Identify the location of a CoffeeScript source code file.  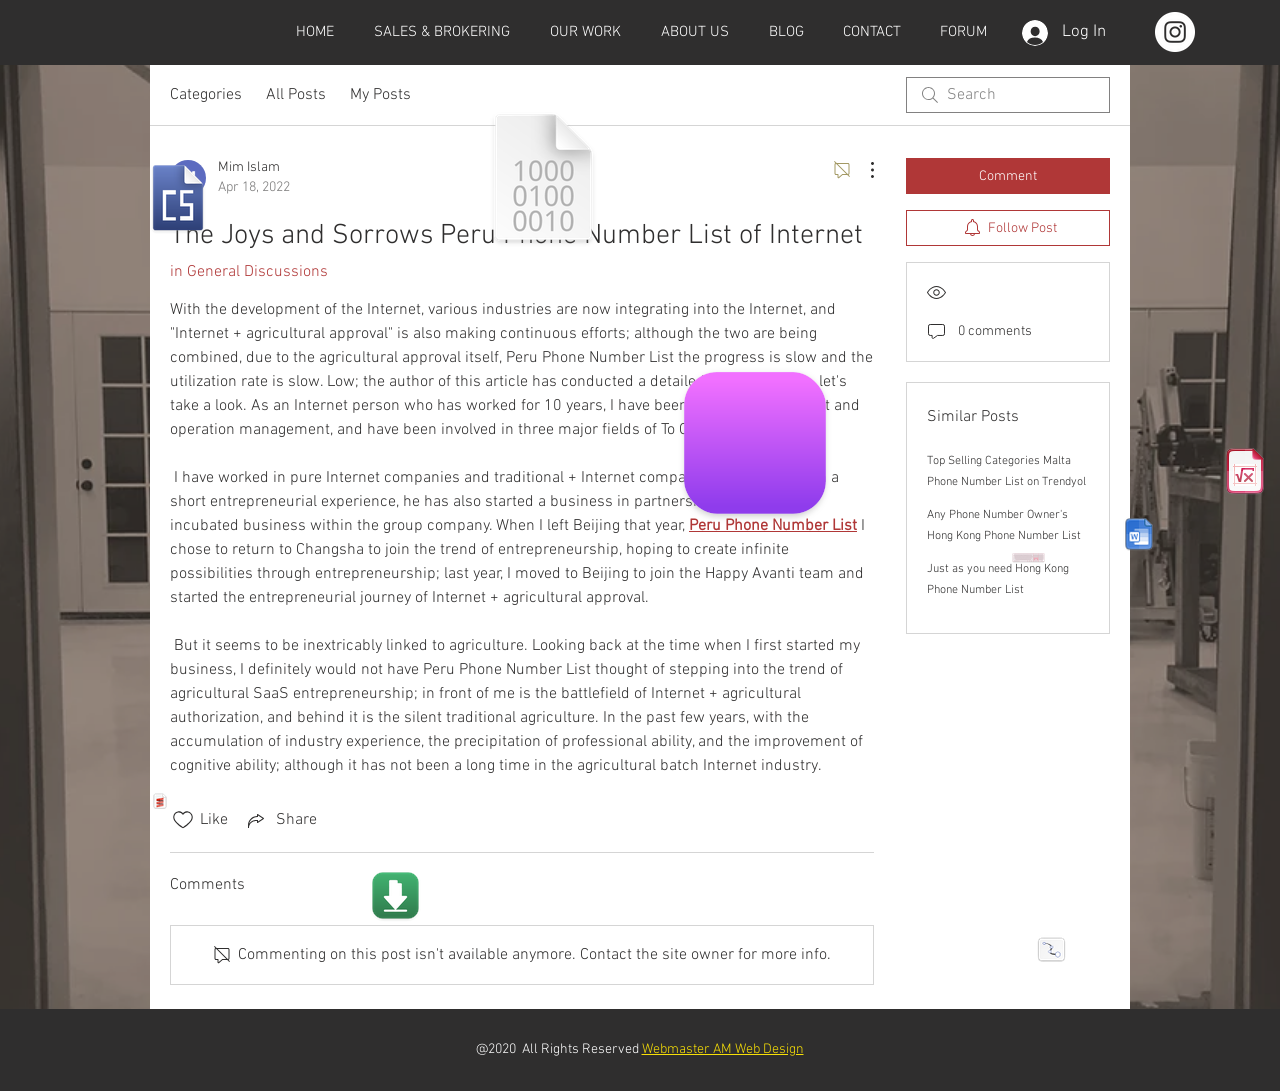
(178, 199).